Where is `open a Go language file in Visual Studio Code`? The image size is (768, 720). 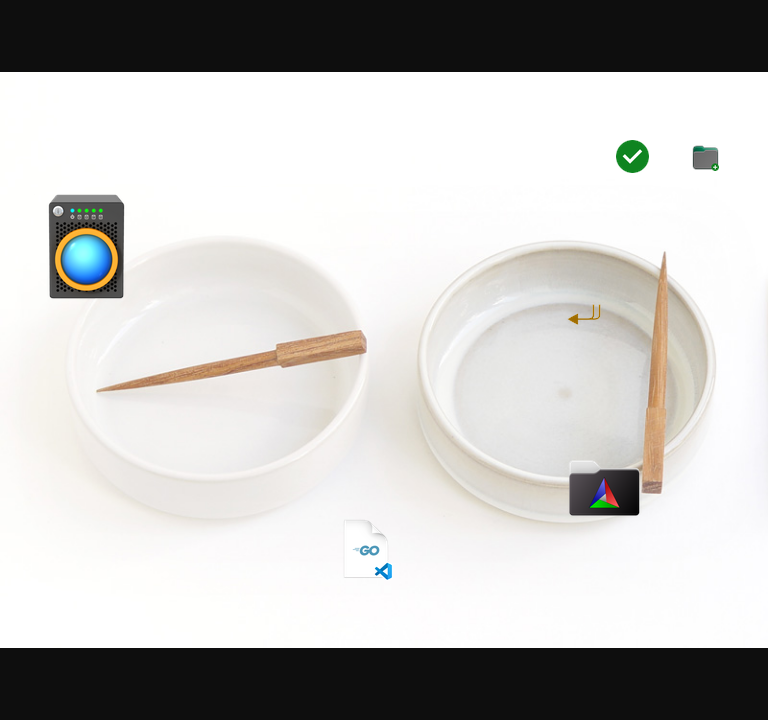
open a Go language file in Visual Studio Code is located at coordinates (366, 550).